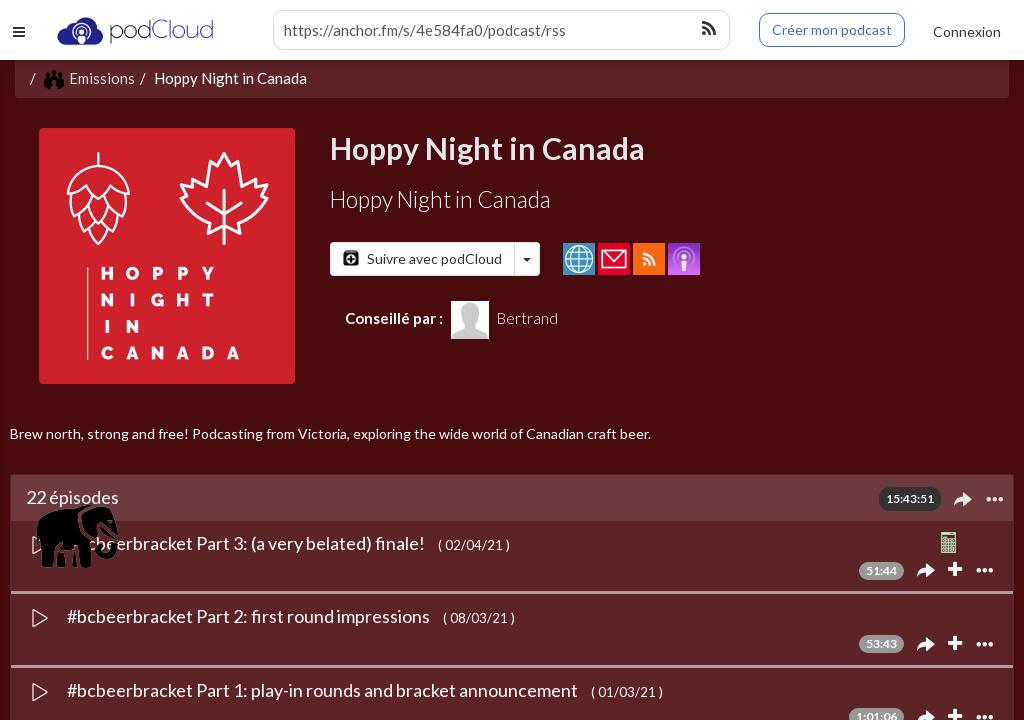 The width and height of the screenshot is (1024, 720). Describe the element at coordinates (948, 542) in the screenshot. I see `open the calculator app` at that location.